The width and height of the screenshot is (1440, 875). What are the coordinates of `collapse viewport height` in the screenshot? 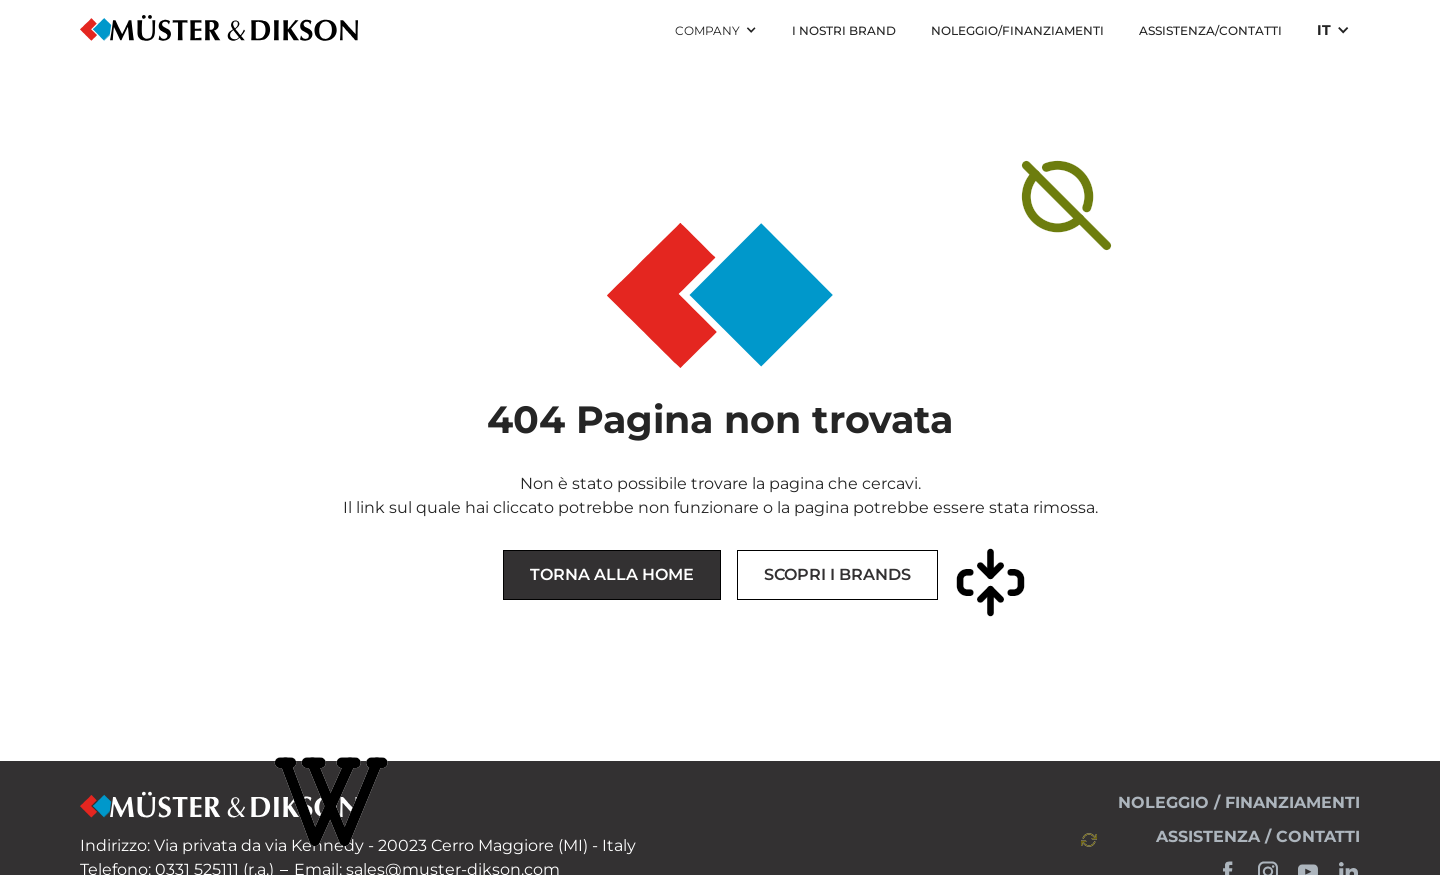 It's located at (990, 582).